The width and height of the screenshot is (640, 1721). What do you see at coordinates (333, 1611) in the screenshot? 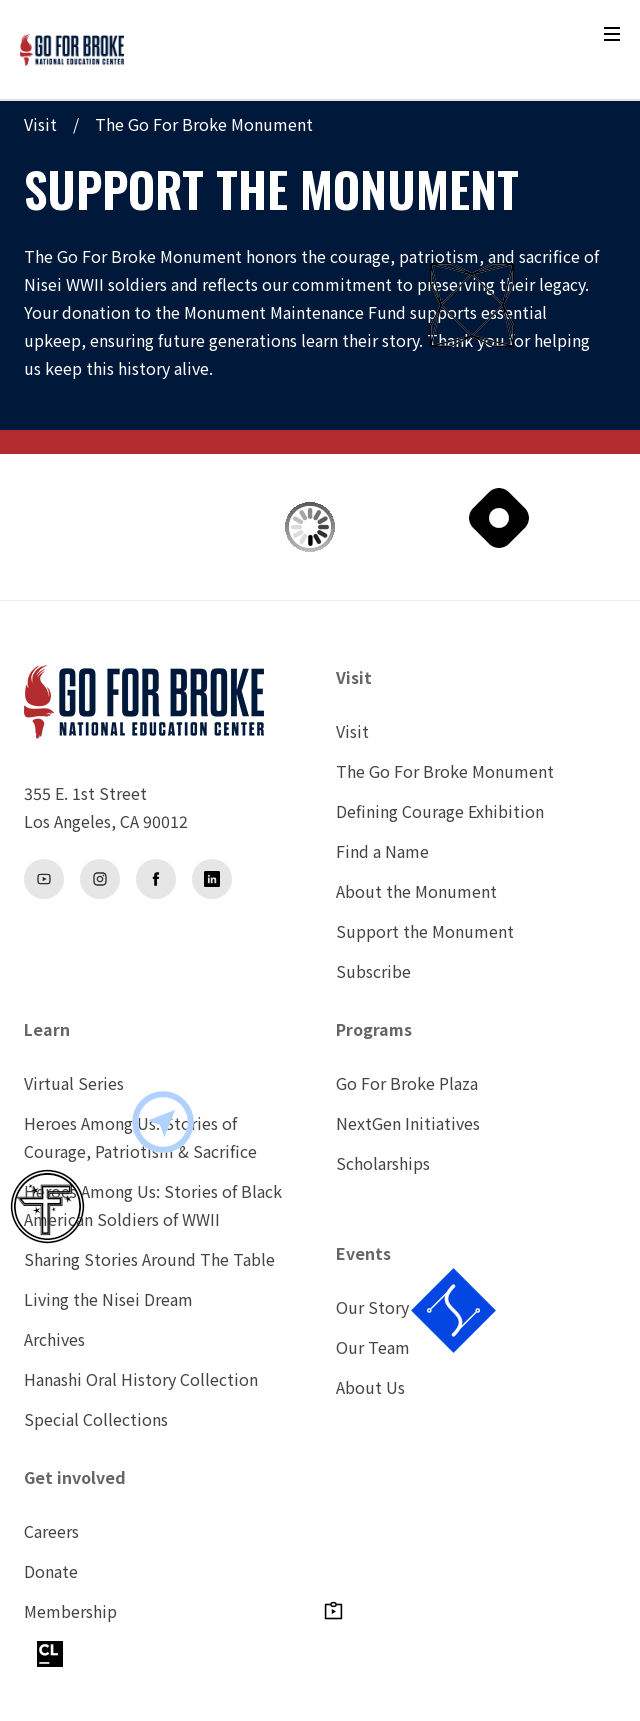
I see `start a presentation slideshow` at bounding box center [333, 1611].